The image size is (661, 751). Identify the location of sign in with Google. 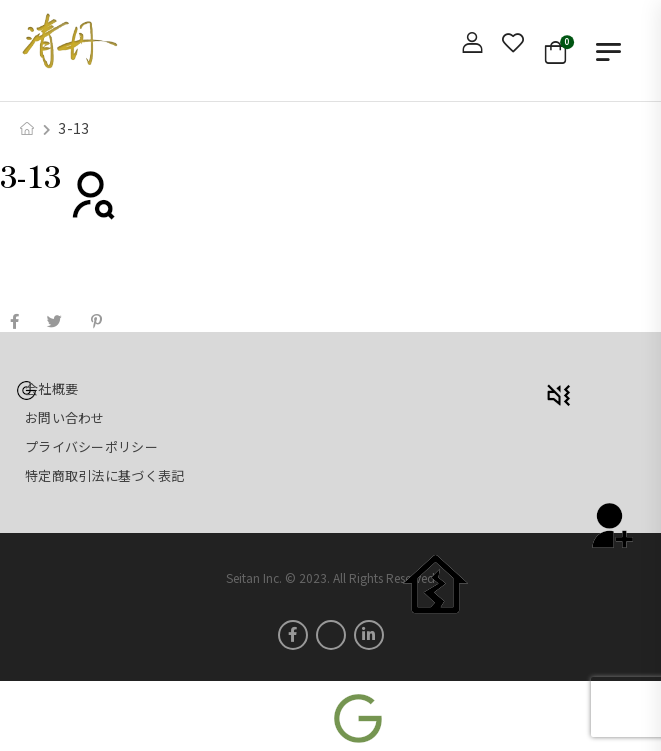
(358, 718).